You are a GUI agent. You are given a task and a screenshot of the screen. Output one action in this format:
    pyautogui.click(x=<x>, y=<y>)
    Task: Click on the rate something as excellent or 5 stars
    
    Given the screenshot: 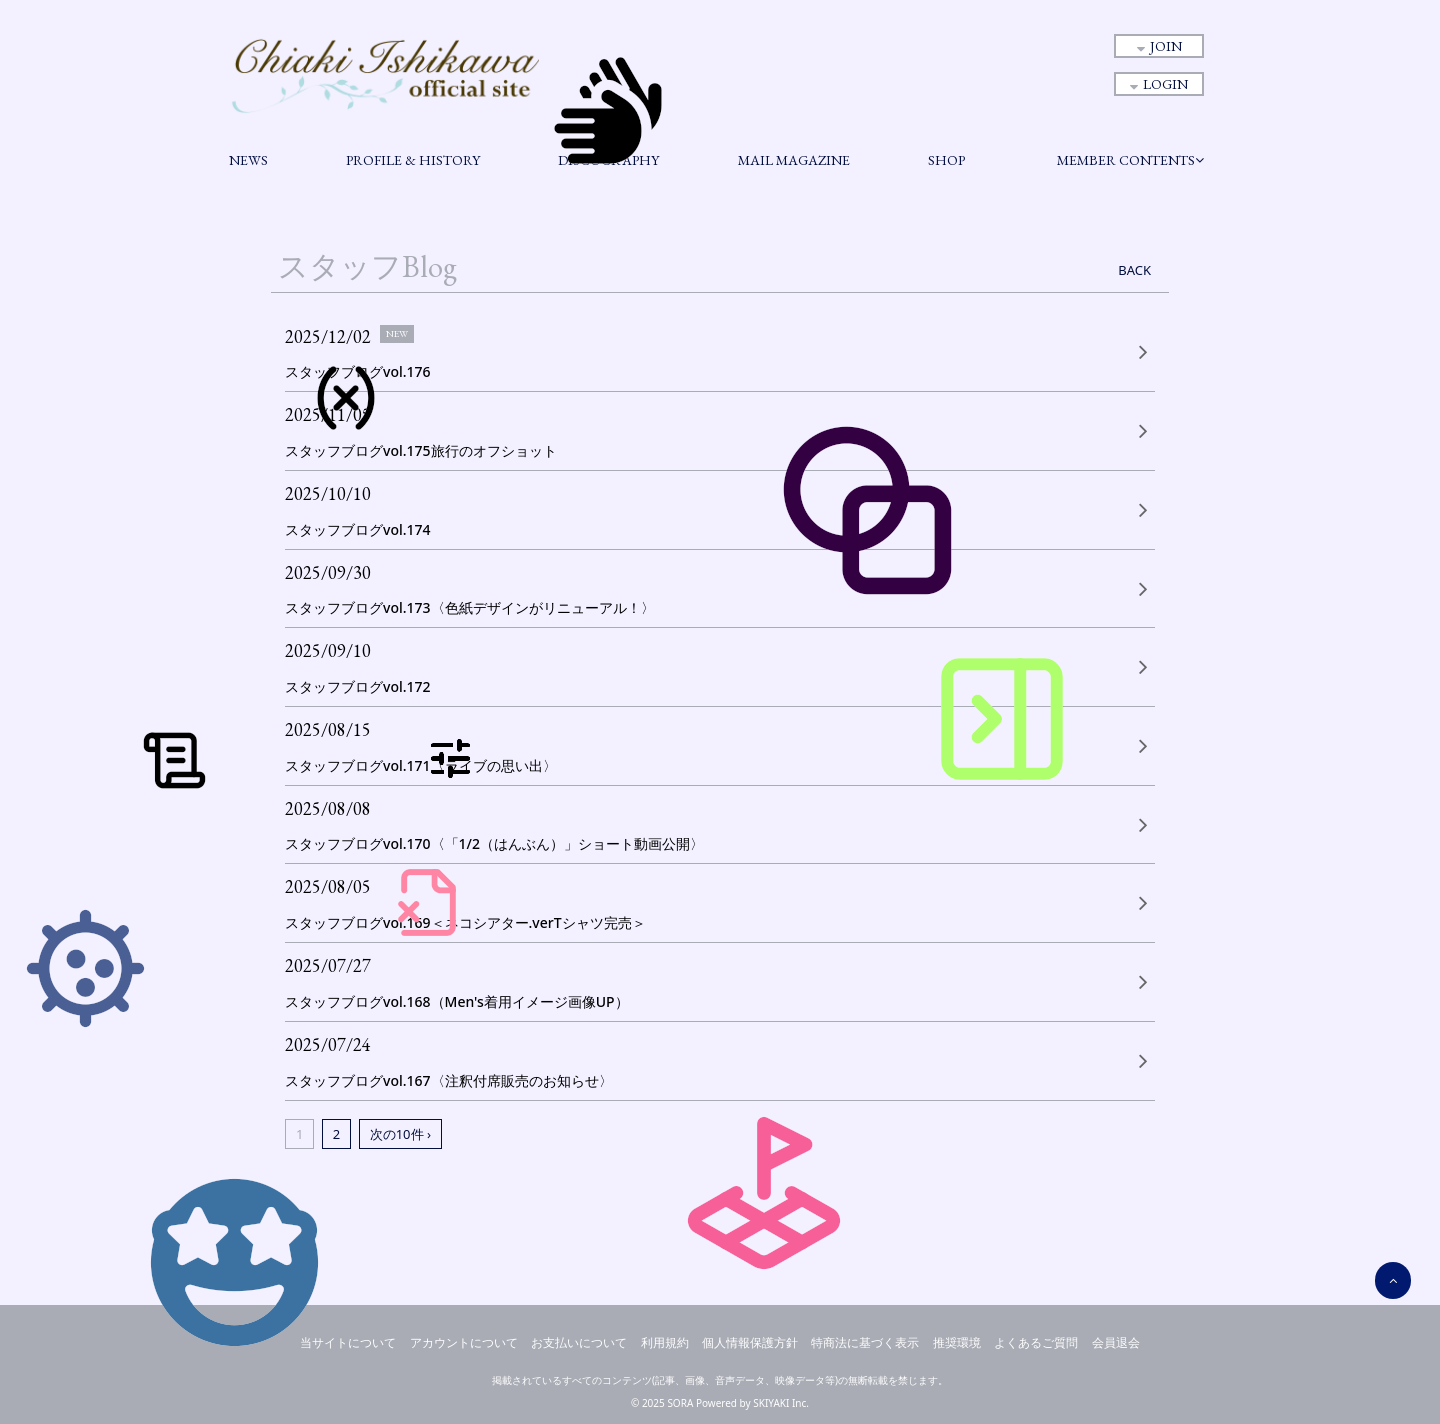 What is the action you would take?
    pyautogui.click(x=234, y=1262)
    